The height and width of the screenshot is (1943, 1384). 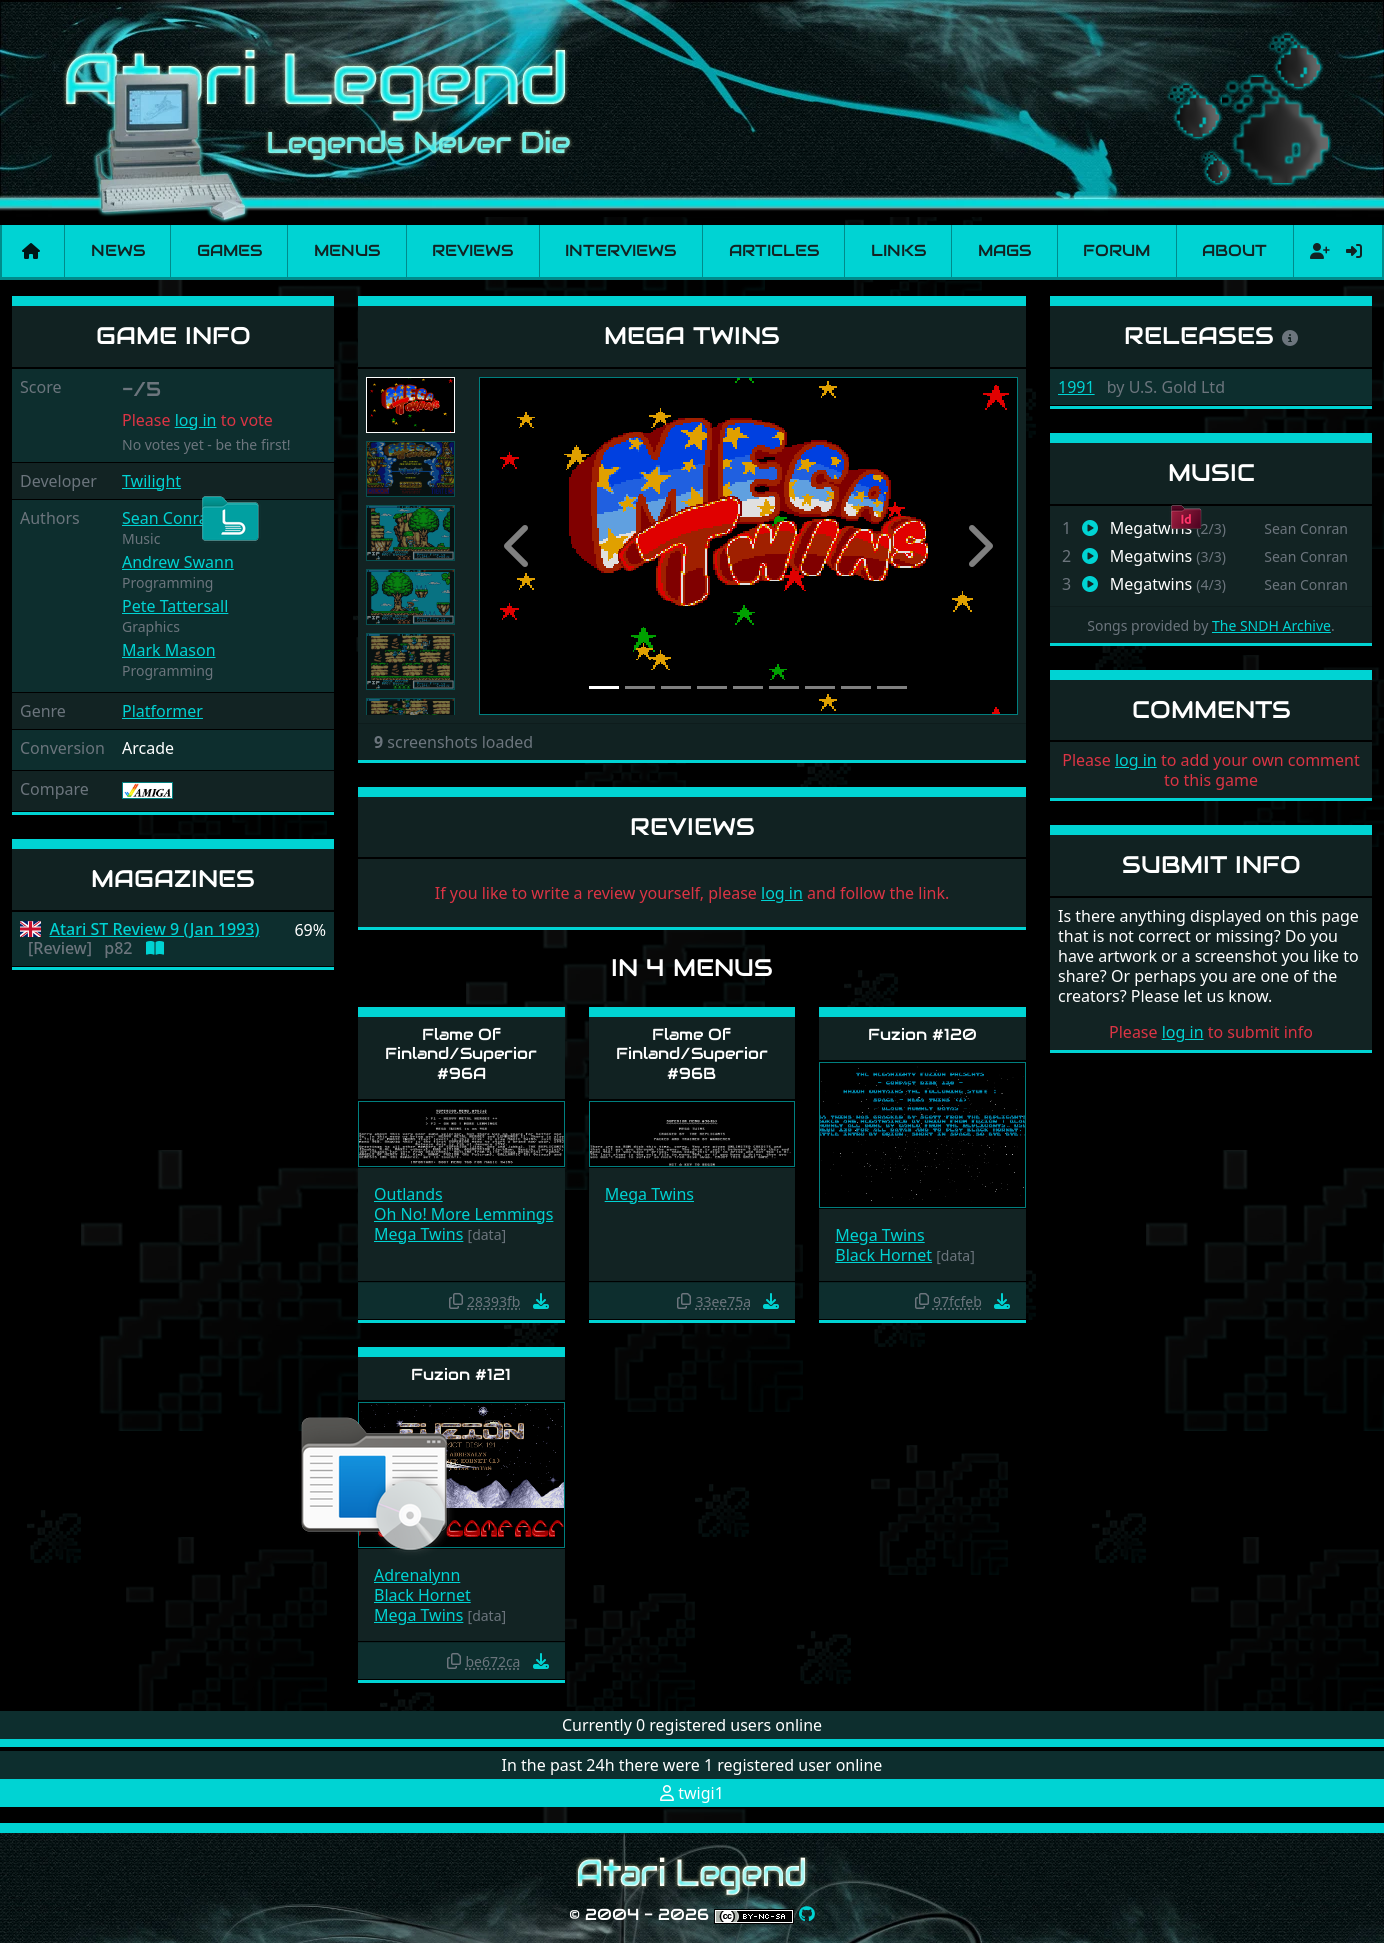 I want to click on open folder containing program executables, so click(x=373, y=1478).